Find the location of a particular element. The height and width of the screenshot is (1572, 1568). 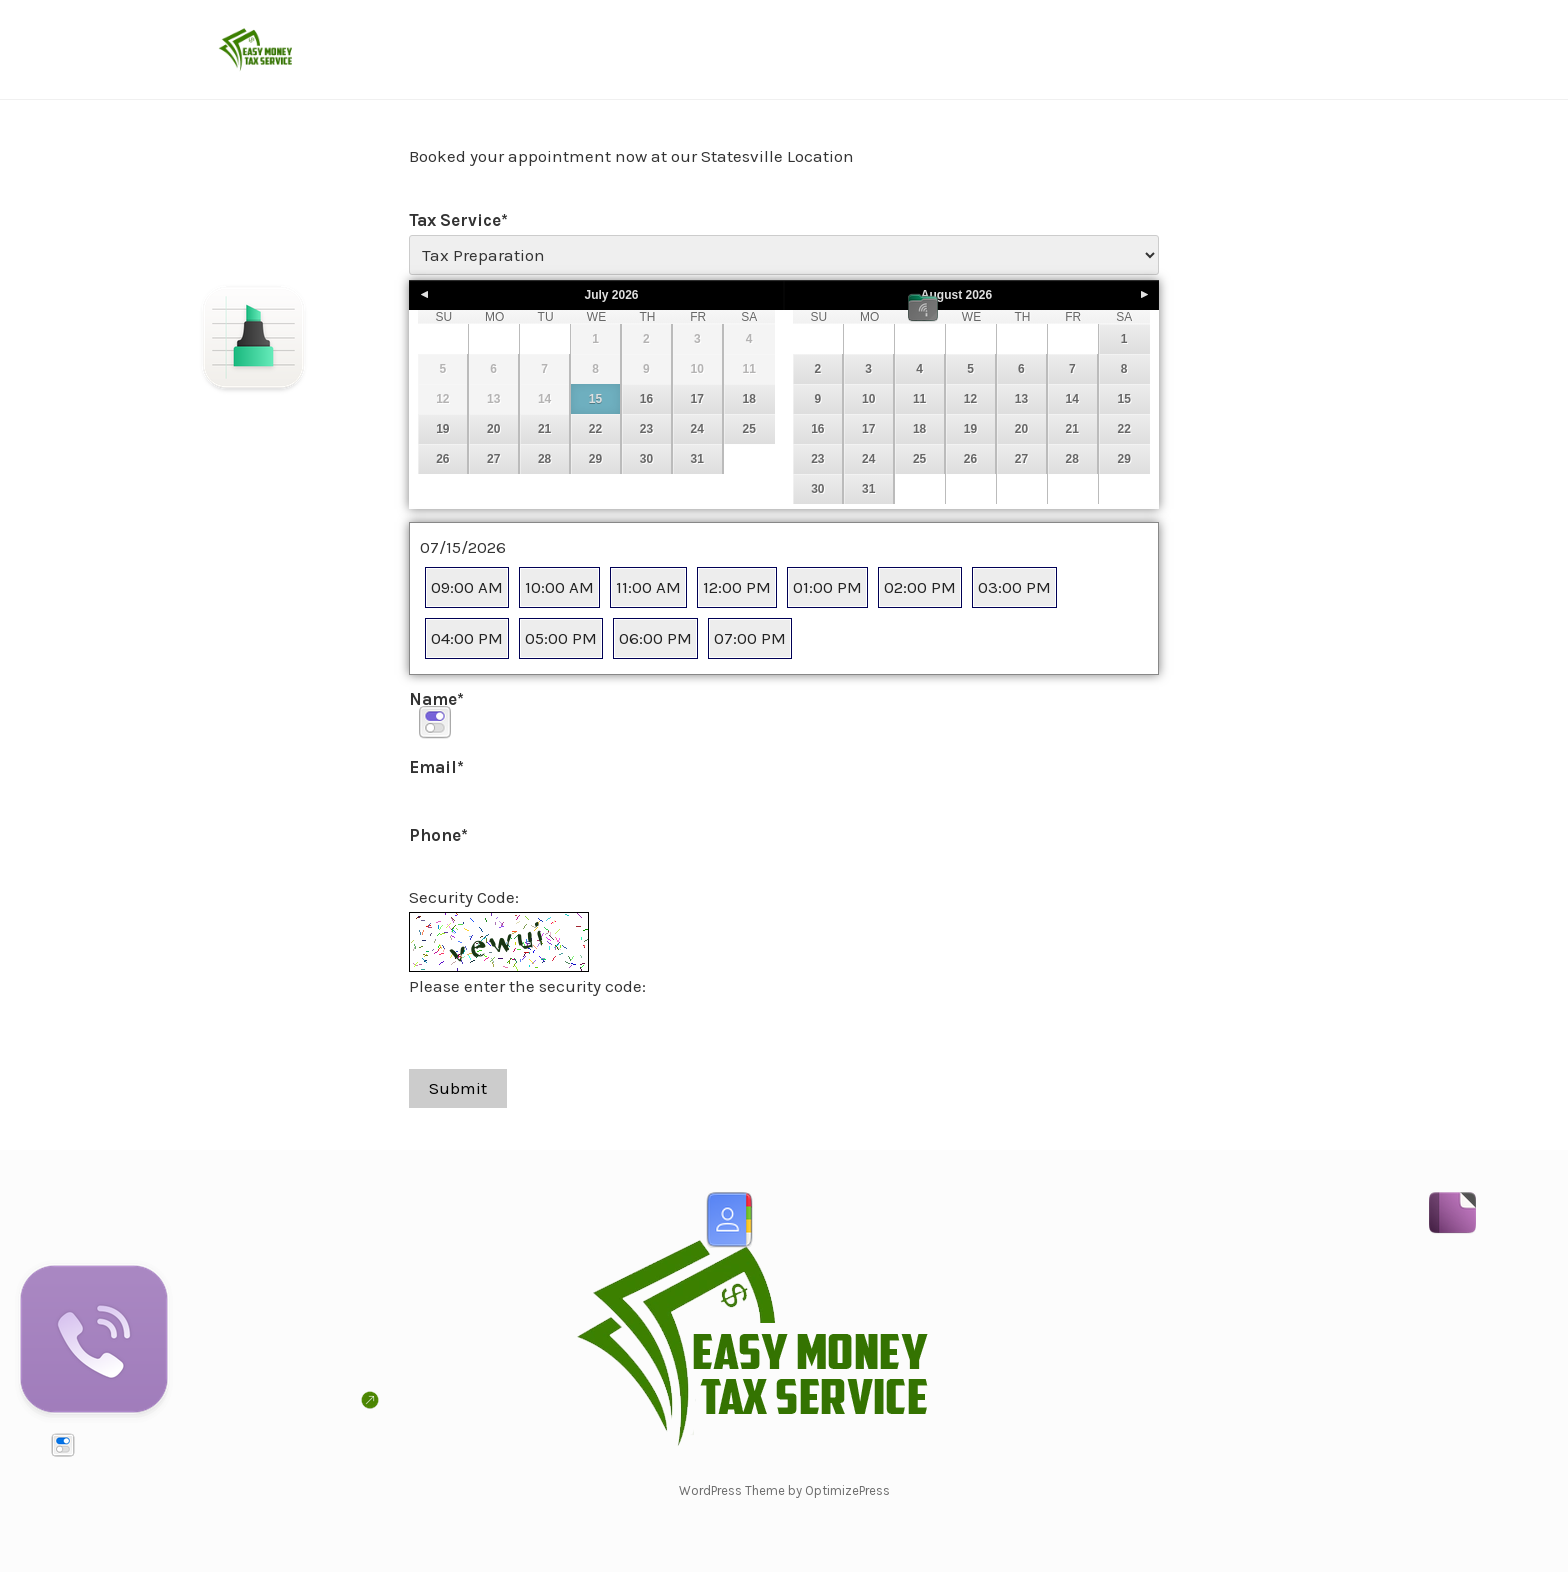

open viber messaging app is located at coordinates (94, 1339).